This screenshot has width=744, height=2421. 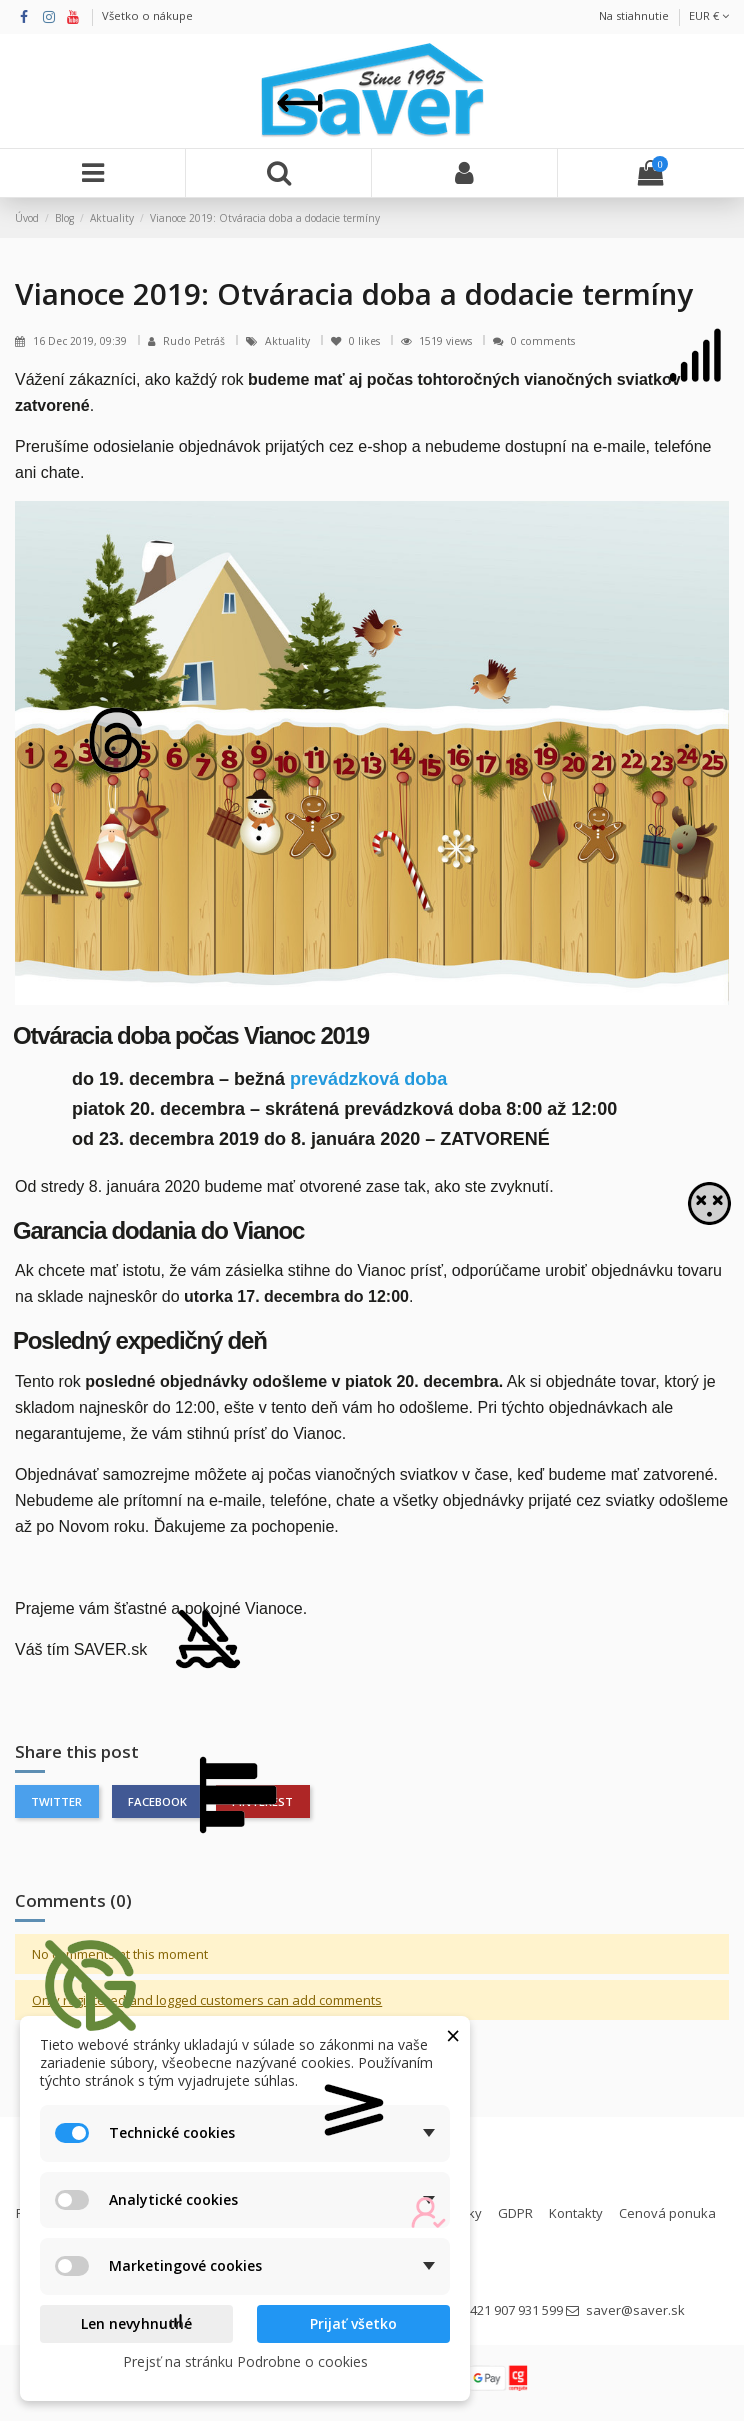 What do you see at coordinates (117, 740) in the screenshot?
I see `open the Threads app` at bounding box center [117, 740].